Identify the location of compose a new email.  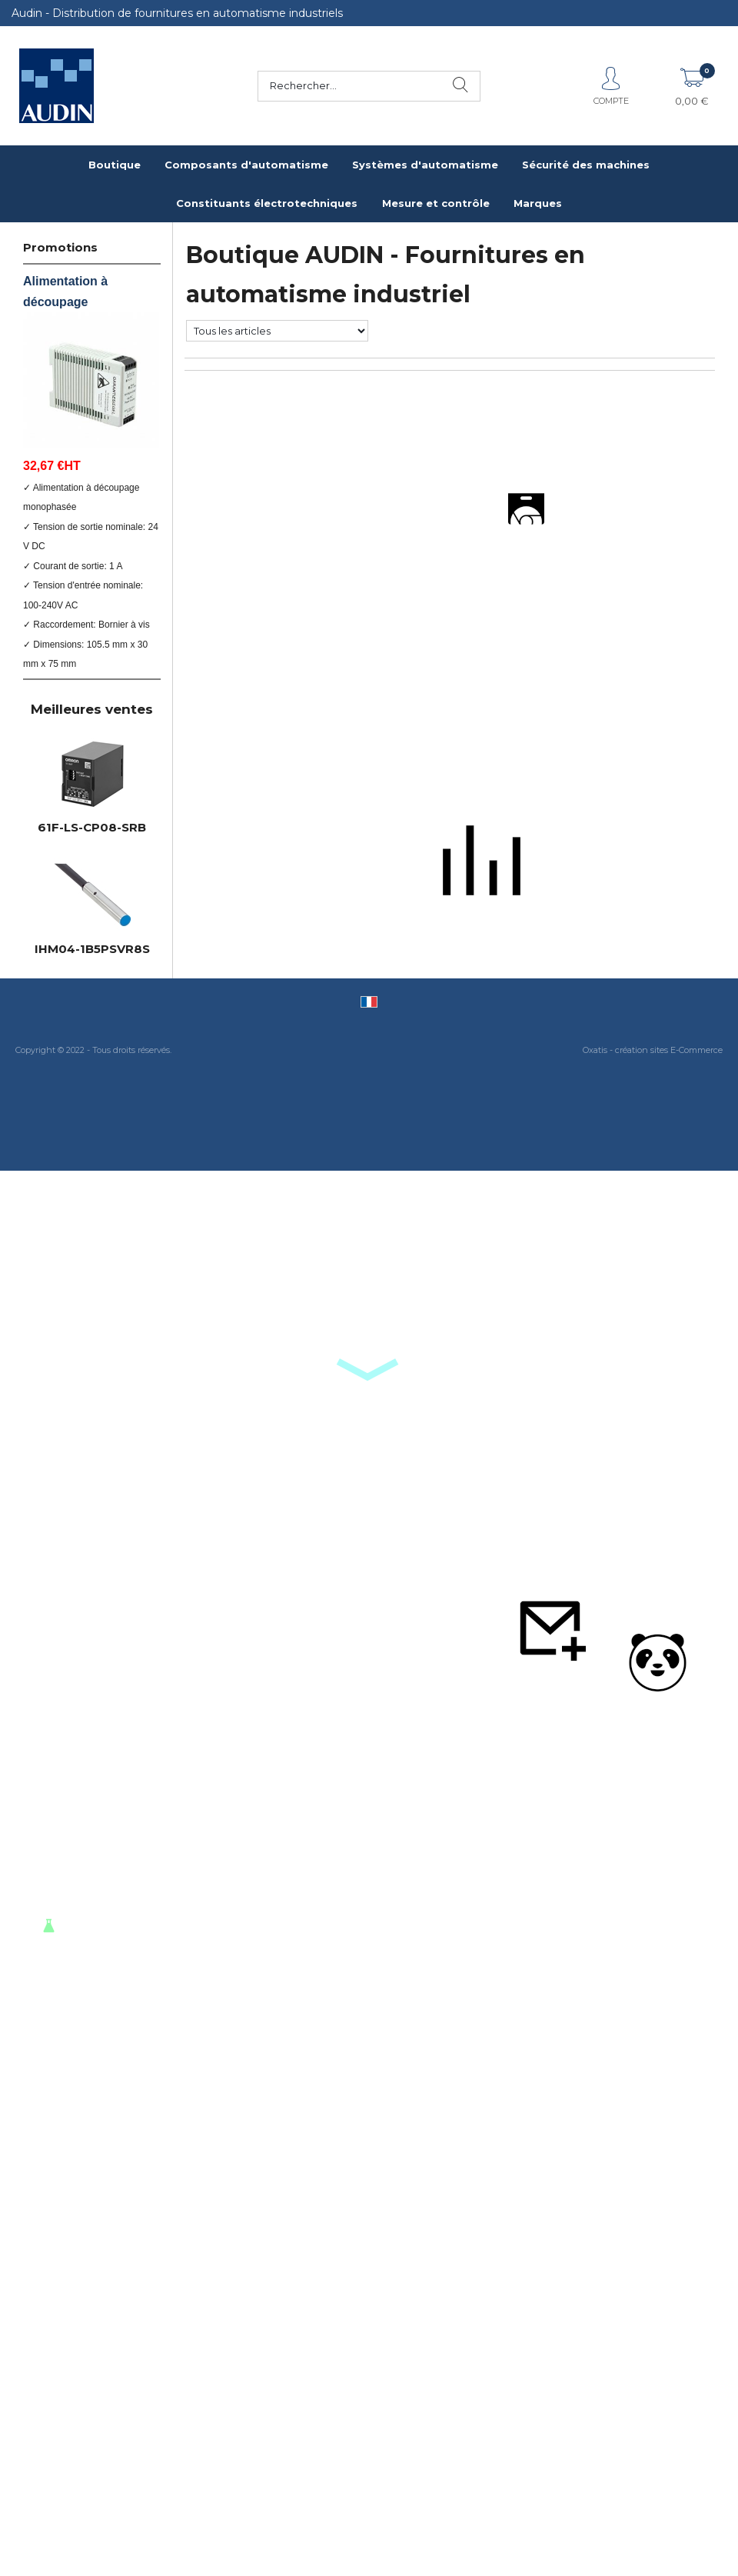
(550, 1628).